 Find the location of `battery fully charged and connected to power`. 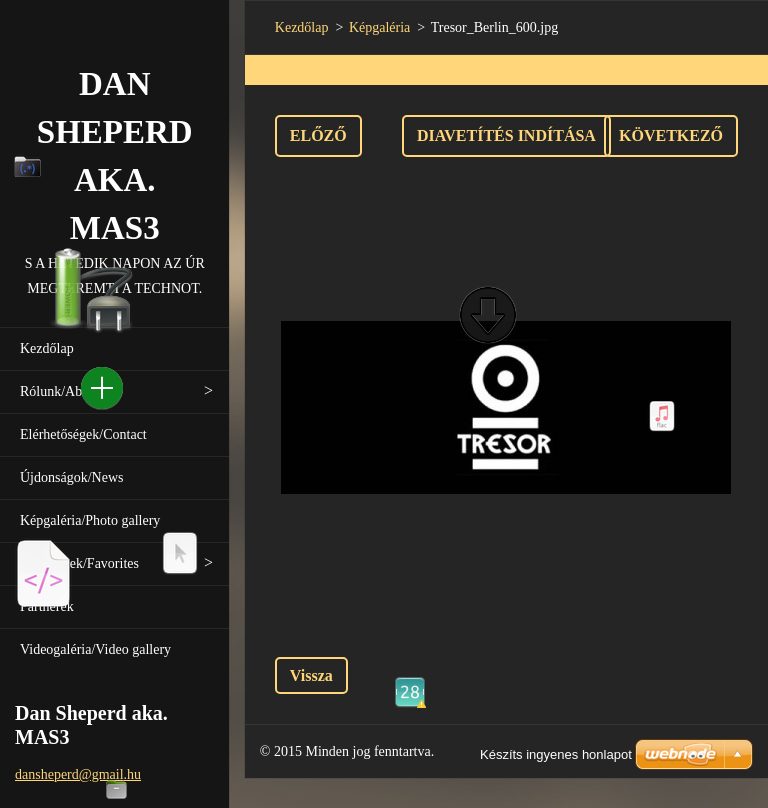

battery fully charged and connected to power is located at coordinates (89, 288).